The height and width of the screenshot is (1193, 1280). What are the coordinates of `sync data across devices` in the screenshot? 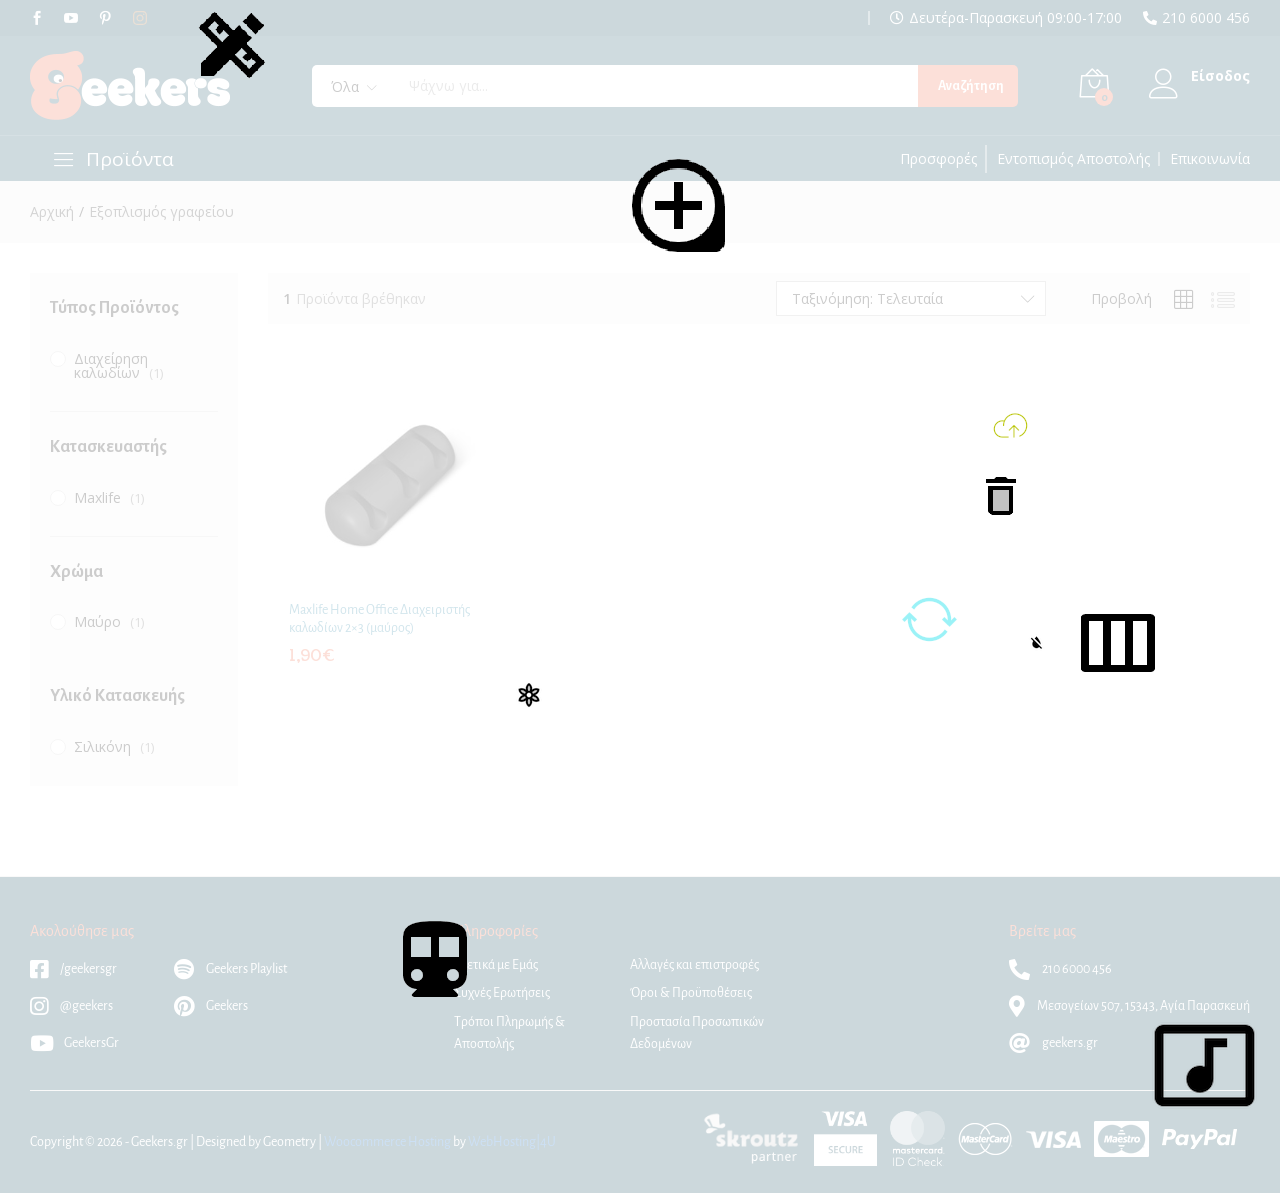 It's located at (929, 619).